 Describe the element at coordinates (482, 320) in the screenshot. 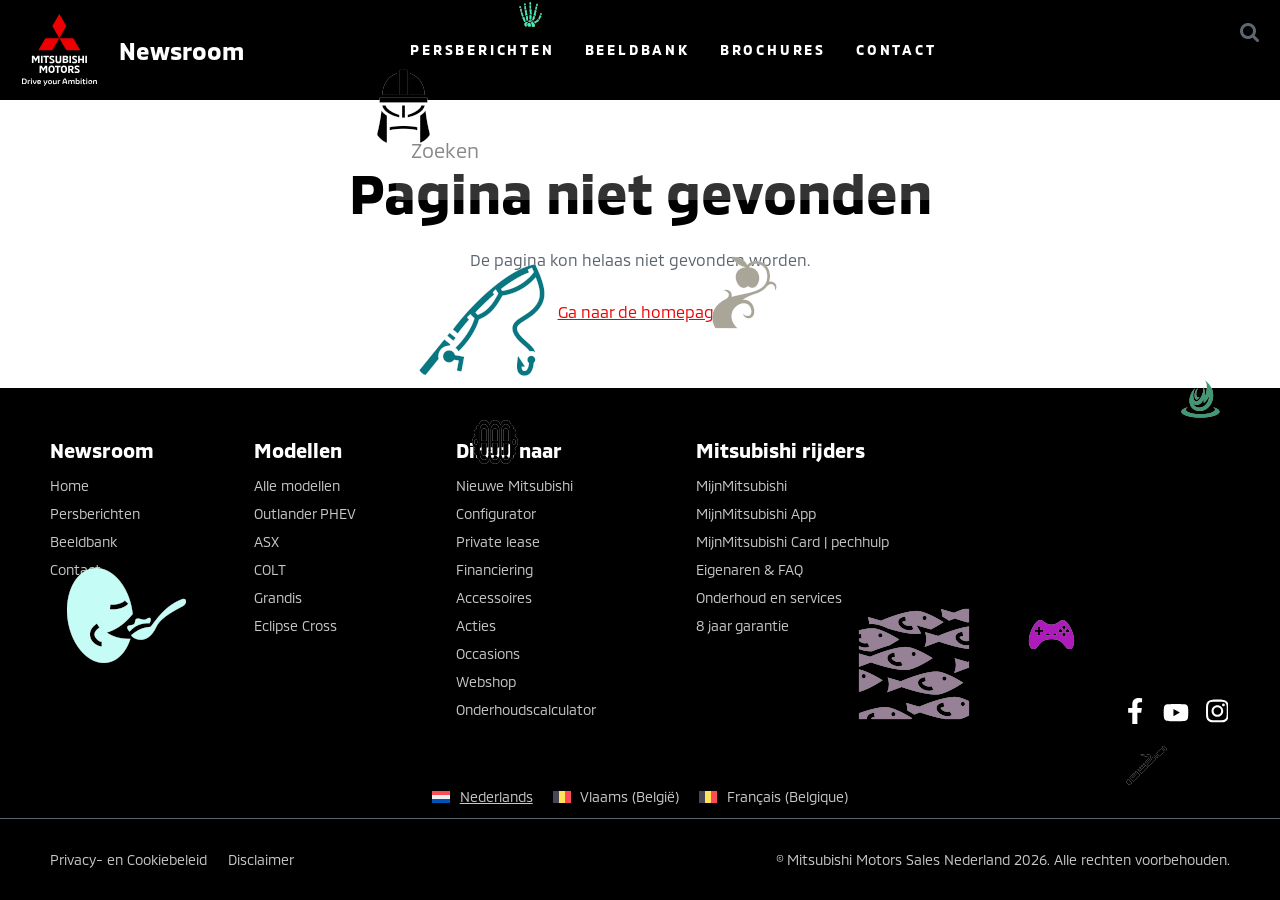

I see `access fishing mini-game or activity` at that location.